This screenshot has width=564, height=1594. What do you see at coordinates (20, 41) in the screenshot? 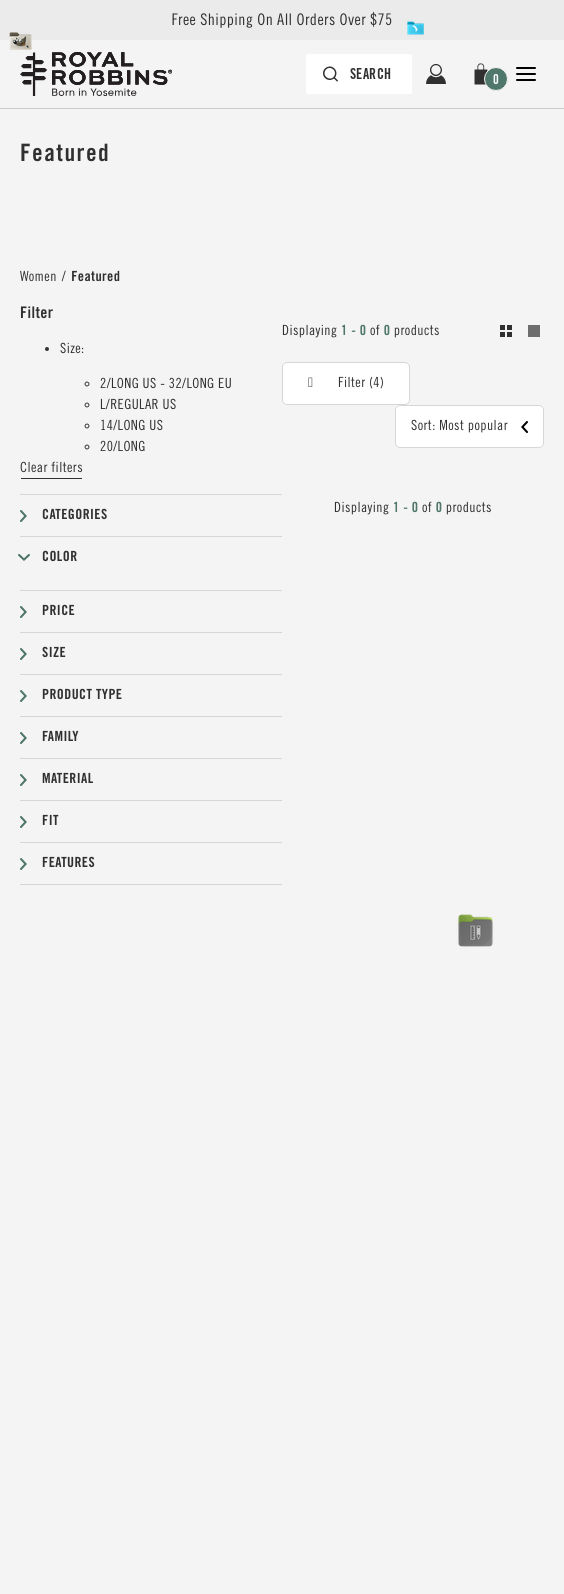
I see `open GIMP project files folder` at bounding box center [20, 41].